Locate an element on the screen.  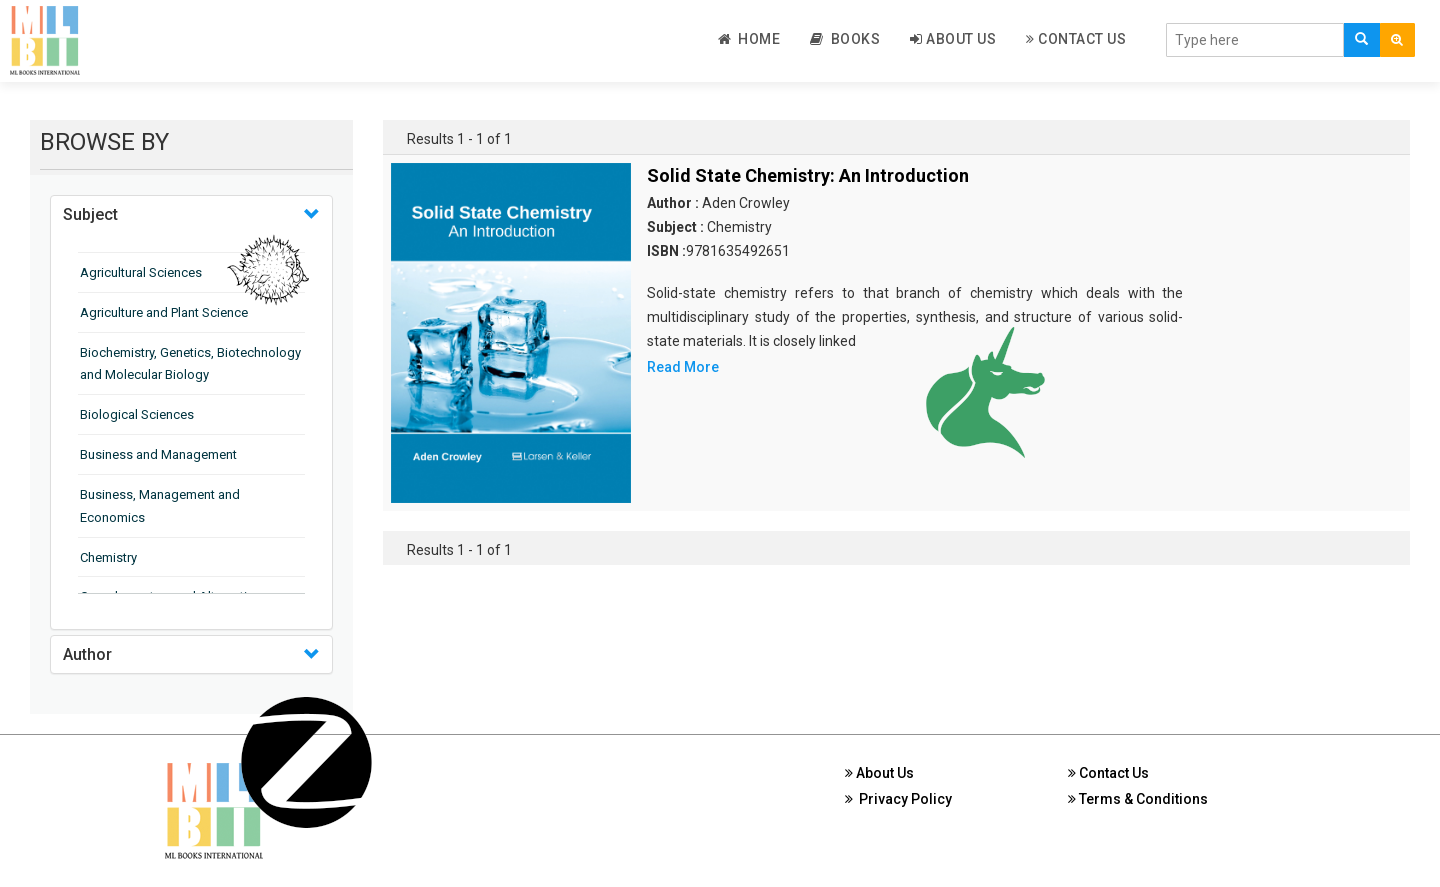
zigbee smart home protocol logo is located at coordinates (306, 762).